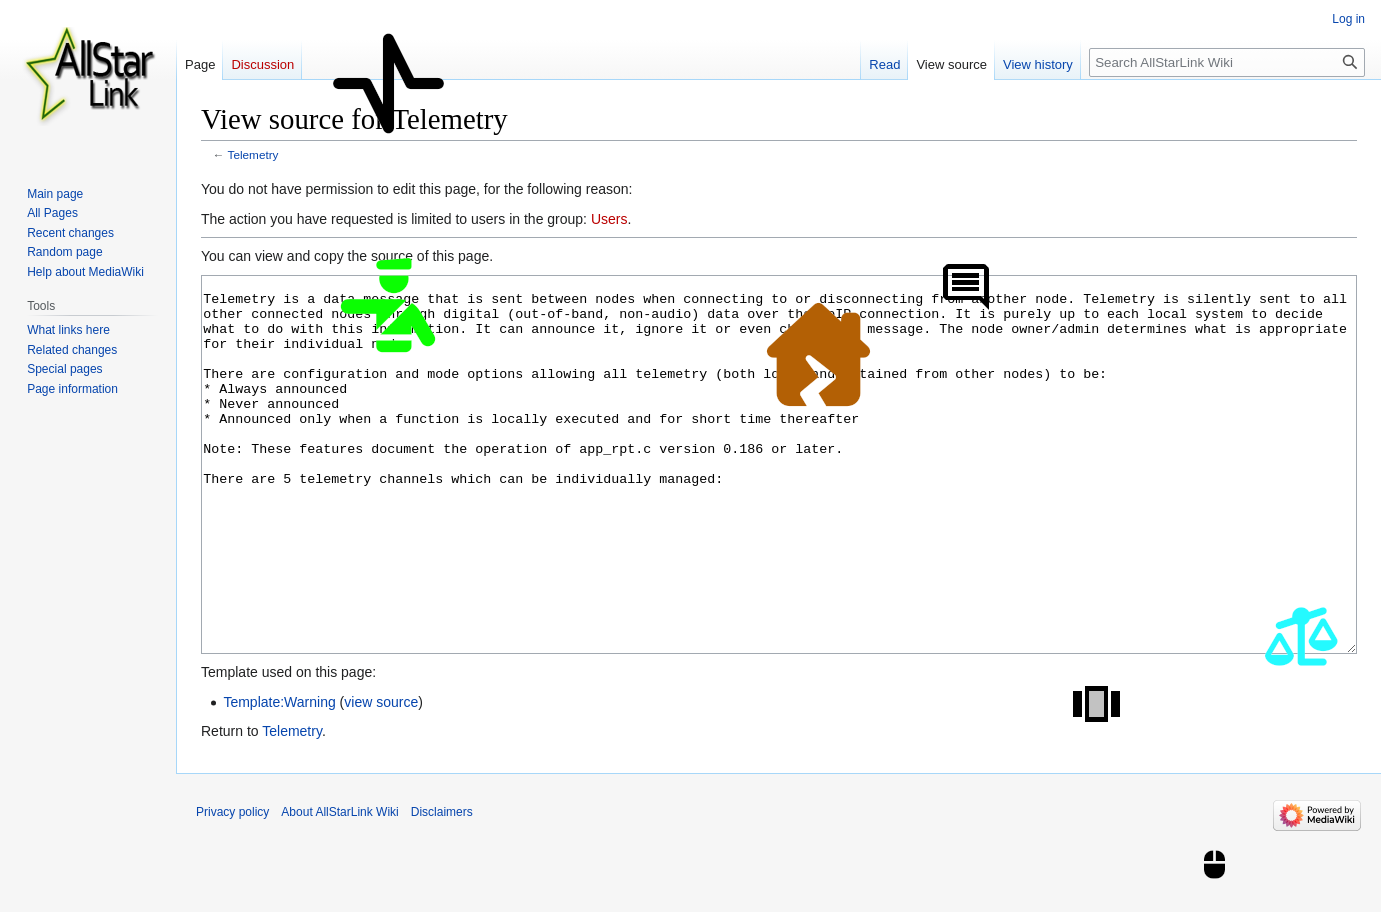 This screenshot has width=1381, height=912. Describe the element at coordinates (818, 354) in the screenshot. I see `report property damage` at that location.